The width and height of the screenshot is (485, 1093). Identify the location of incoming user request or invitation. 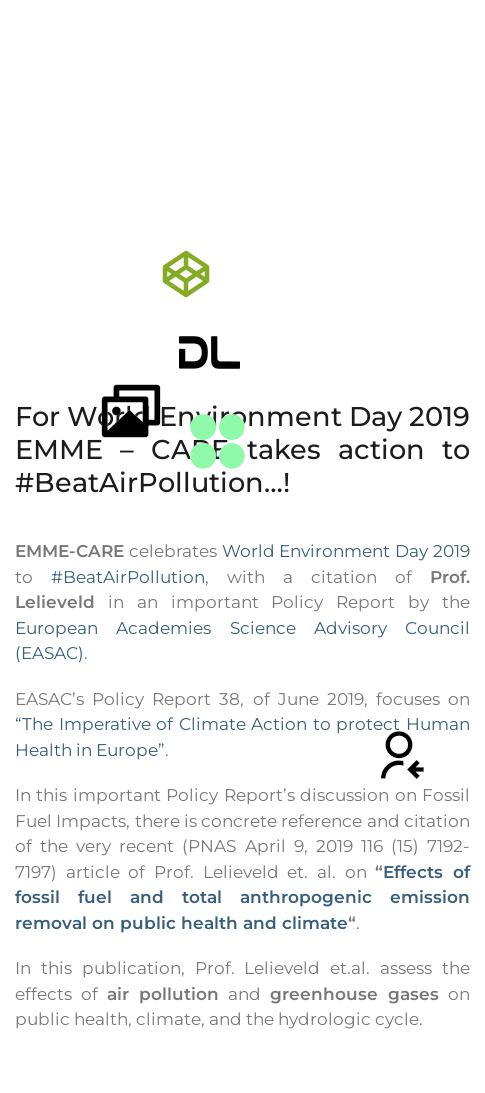
(399, 756).